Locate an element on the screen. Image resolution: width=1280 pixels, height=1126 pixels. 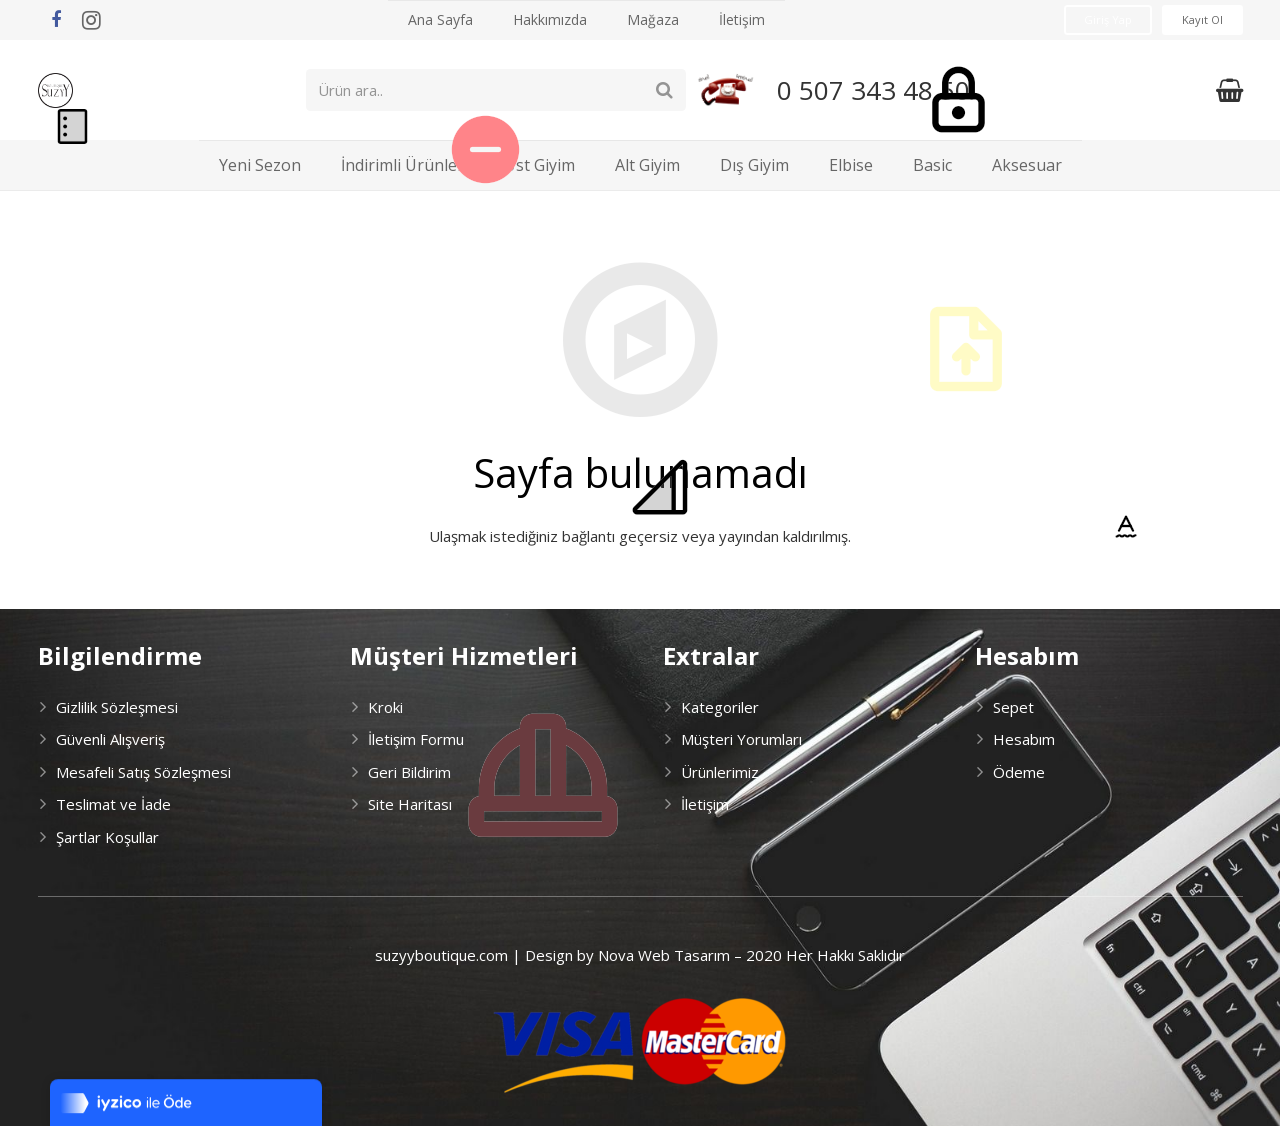
lock or secure this item is located at coordinates (958, 99).